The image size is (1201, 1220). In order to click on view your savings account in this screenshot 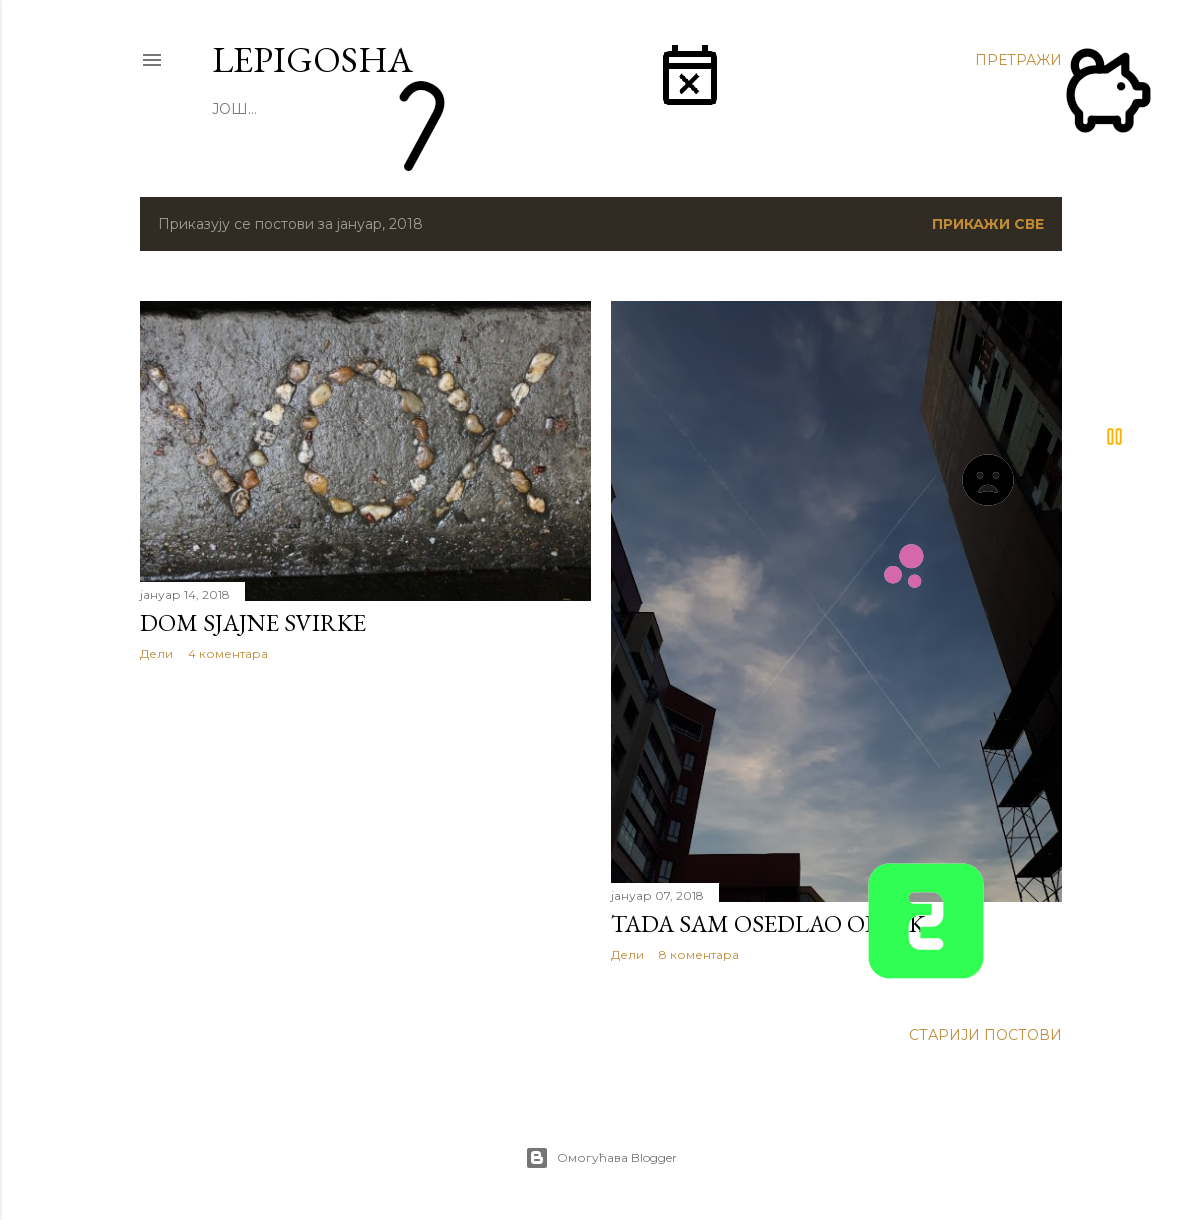, I will do `click(1108, 90)`.